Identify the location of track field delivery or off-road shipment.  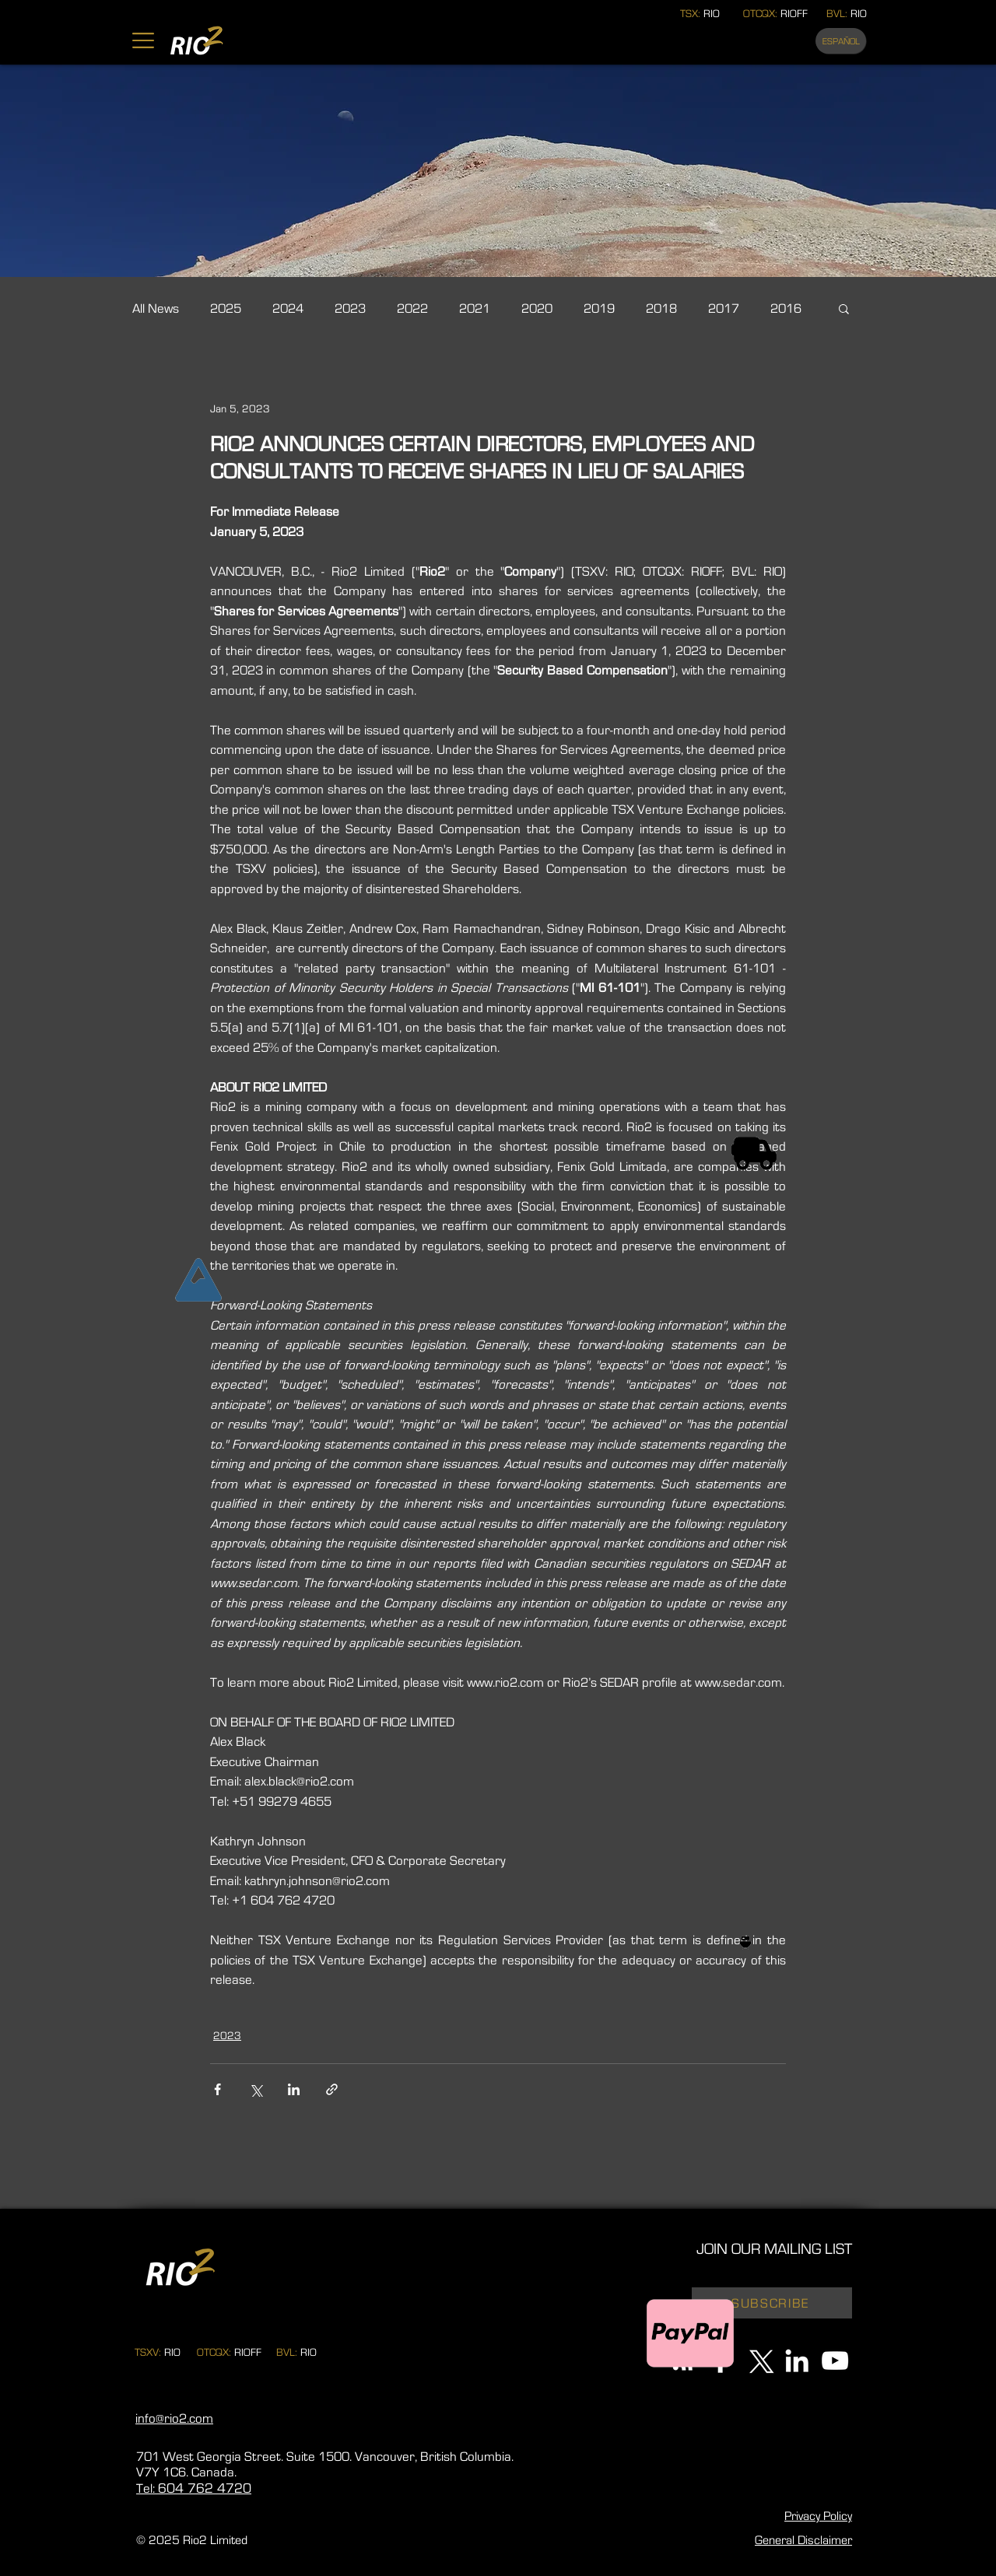
(755, 1153).